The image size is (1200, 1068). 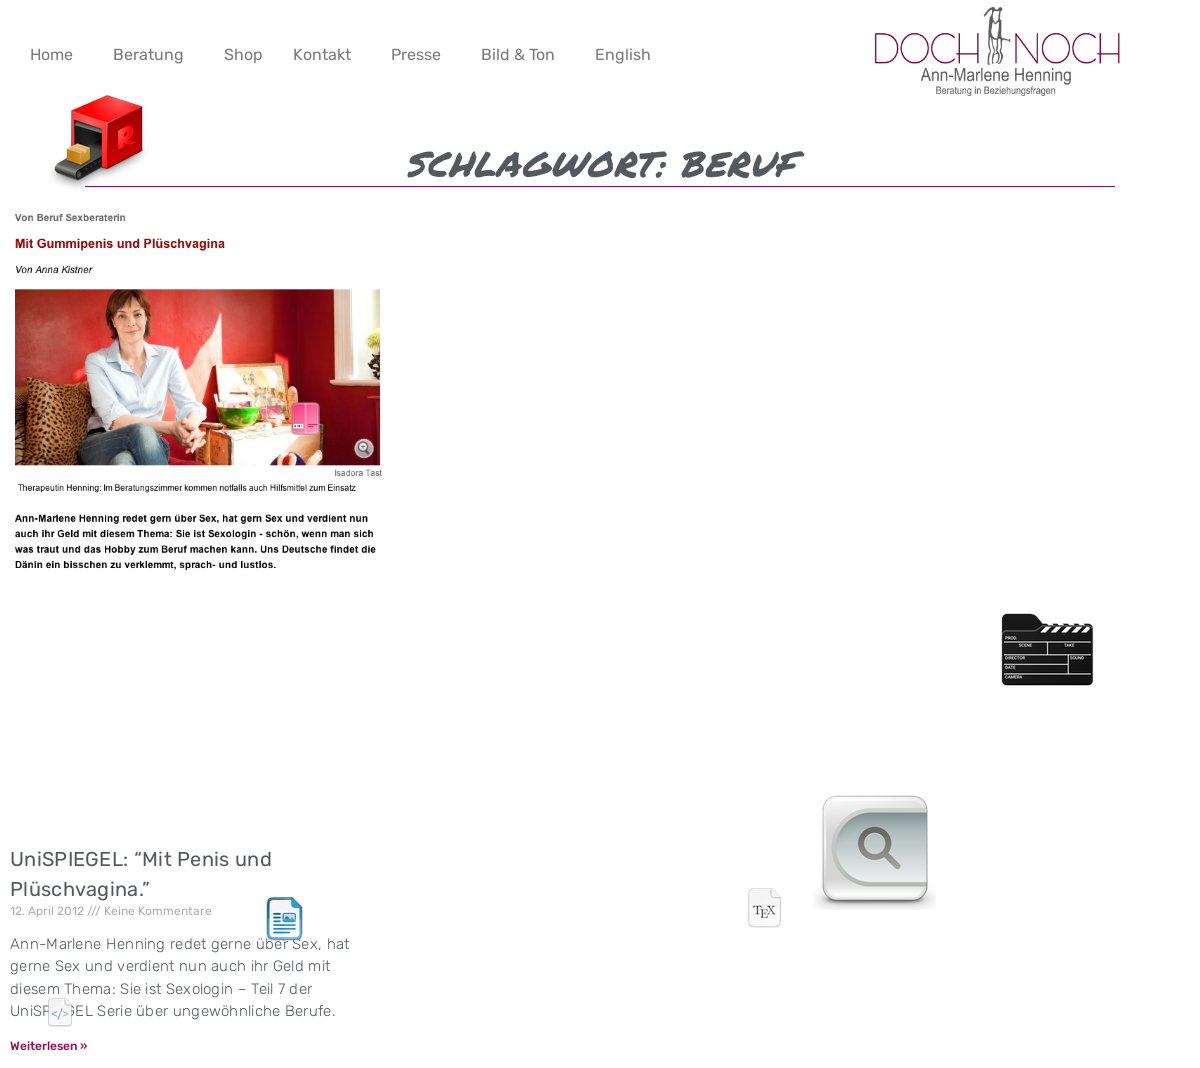 What do you see at coordinates (1047, 652) in the screenshot?
I see `open your movies folder` at bounding box center [1047, 652].